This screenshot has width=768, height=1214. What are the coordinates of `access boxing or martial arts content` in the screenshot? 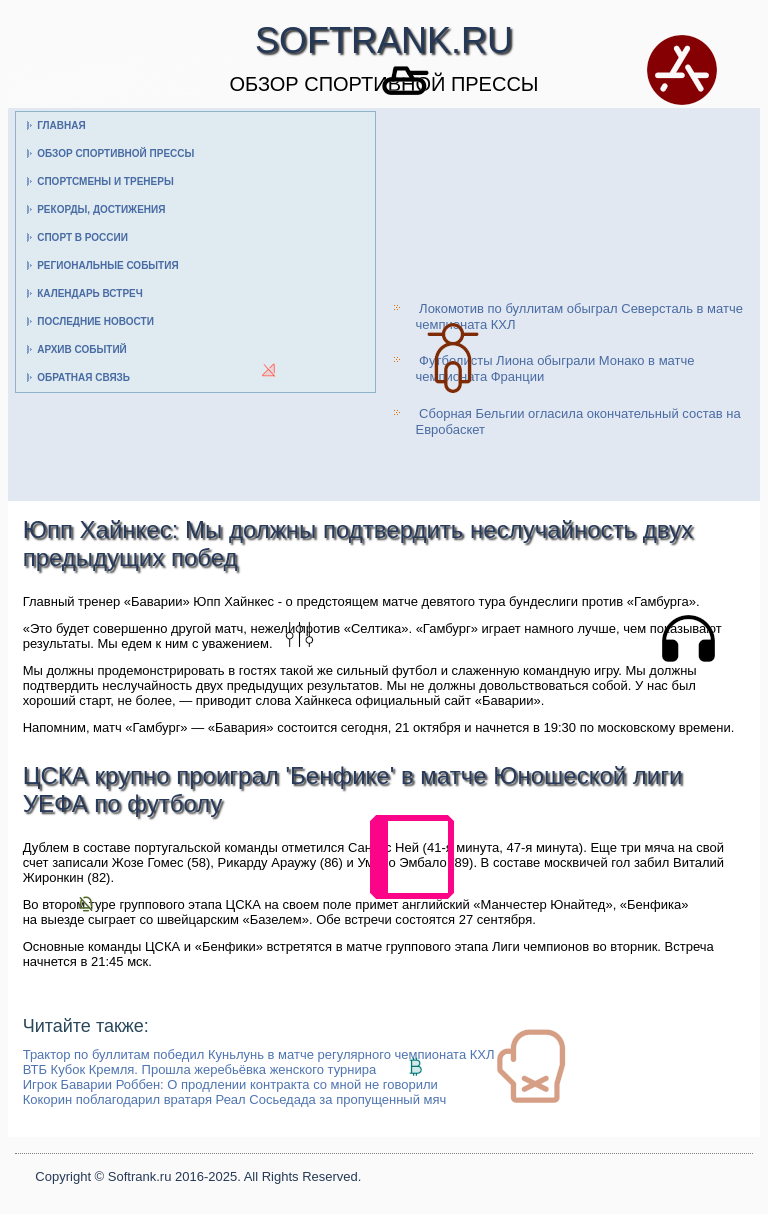 It's located at (532, 1067).